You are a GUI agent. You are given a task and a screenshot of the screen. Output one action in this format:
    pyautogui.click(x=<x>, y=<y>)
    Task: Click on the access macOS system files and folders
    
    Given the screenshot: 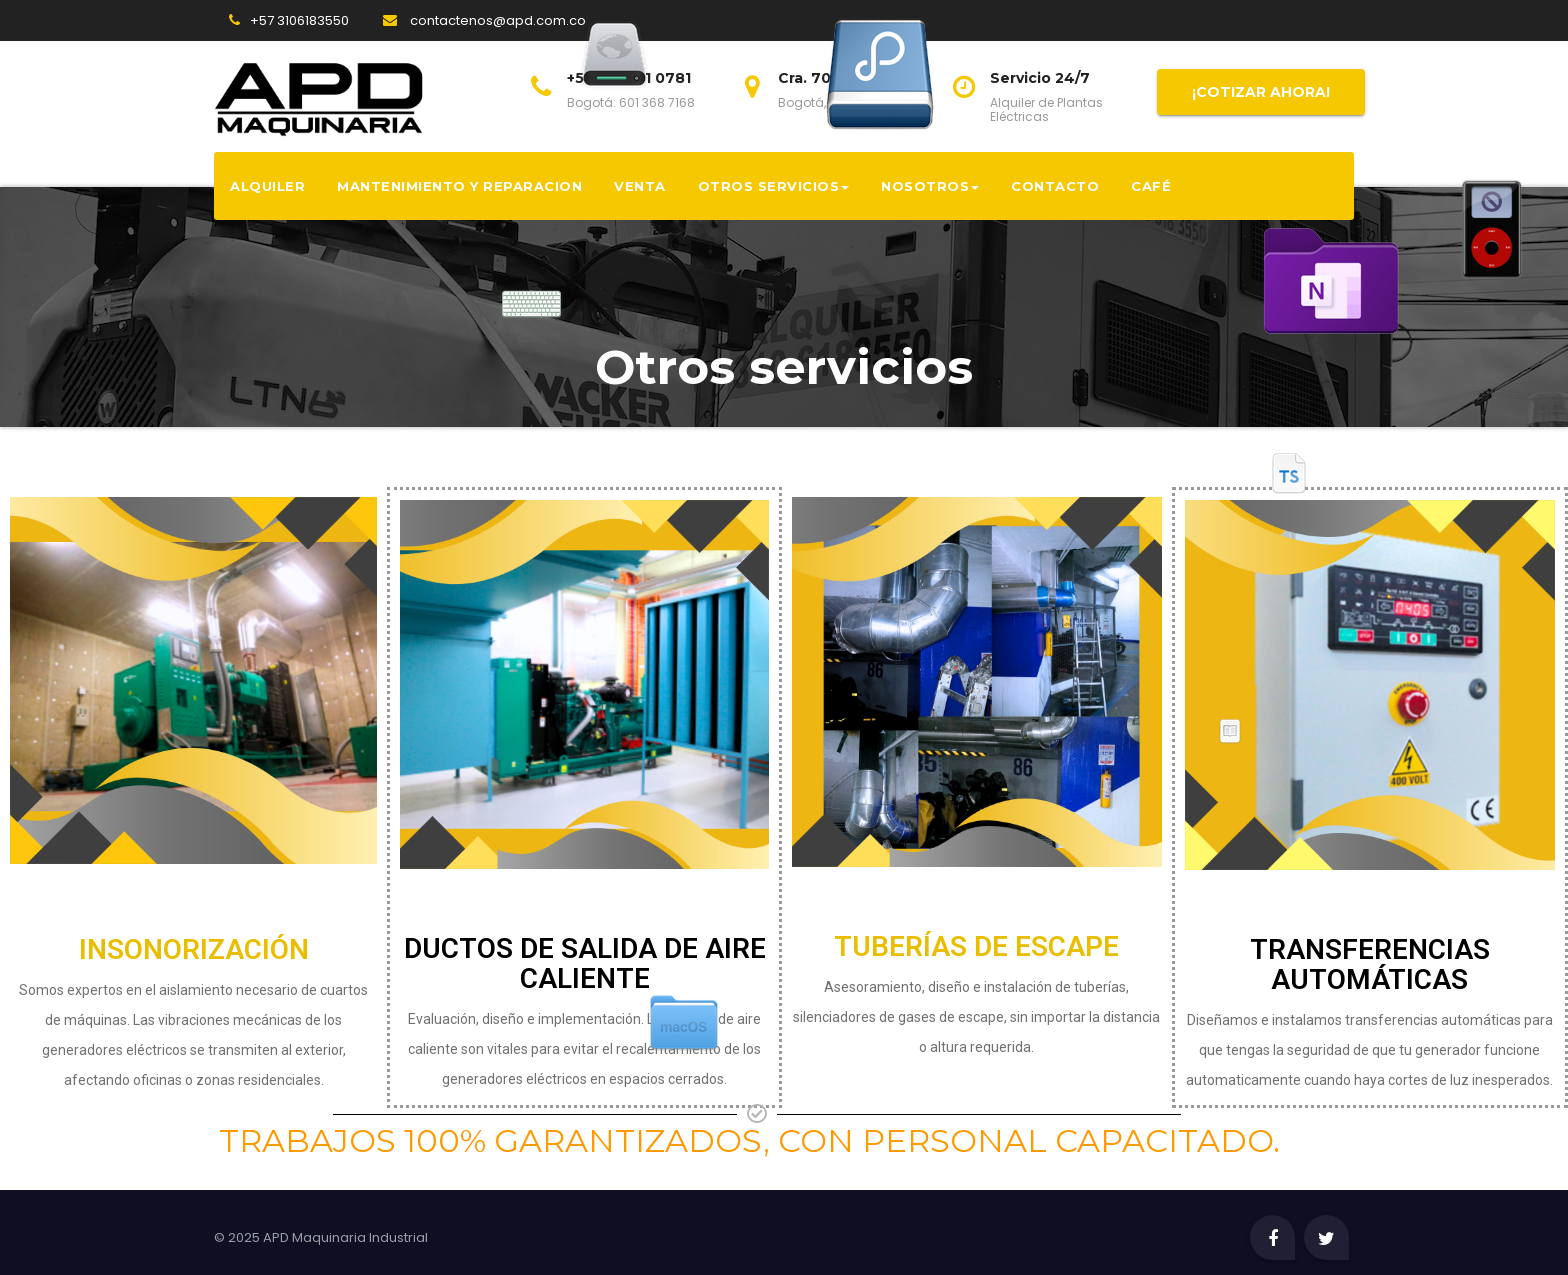 What is the action you would take?
    pyautogui.click(x=684, y=1022)
    